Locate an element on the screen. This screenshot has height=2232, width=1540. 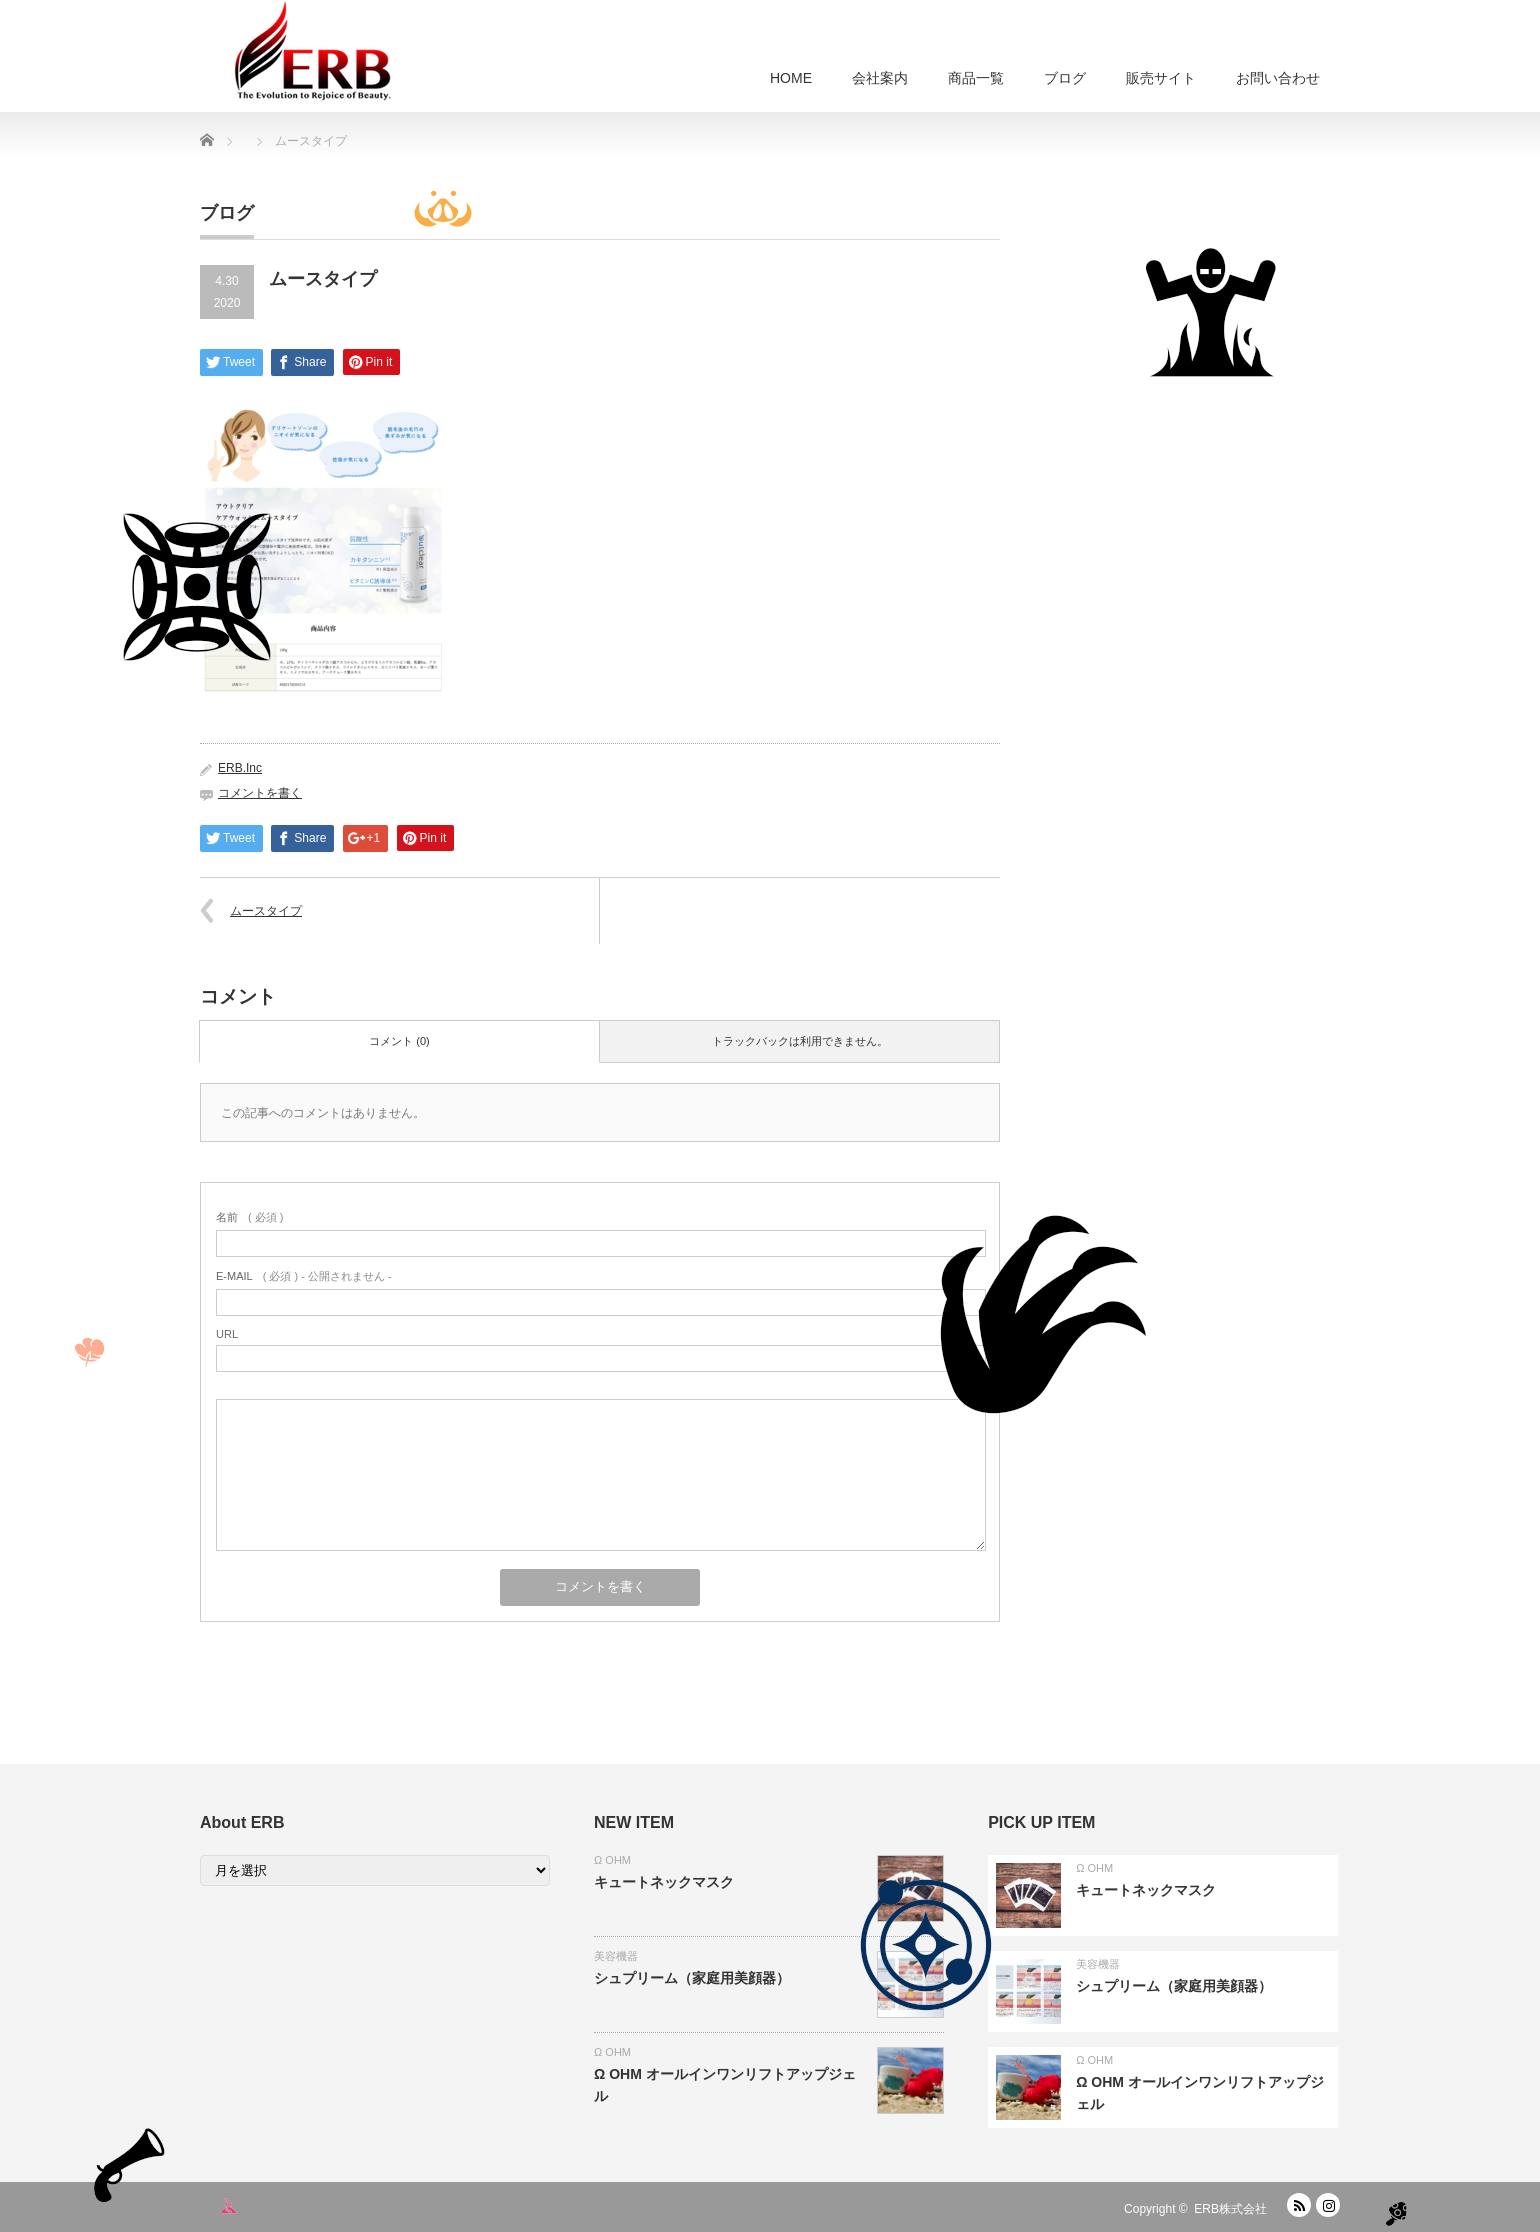
decorative geometric pattern or ornamental design element is located at coordinates (197, 587).